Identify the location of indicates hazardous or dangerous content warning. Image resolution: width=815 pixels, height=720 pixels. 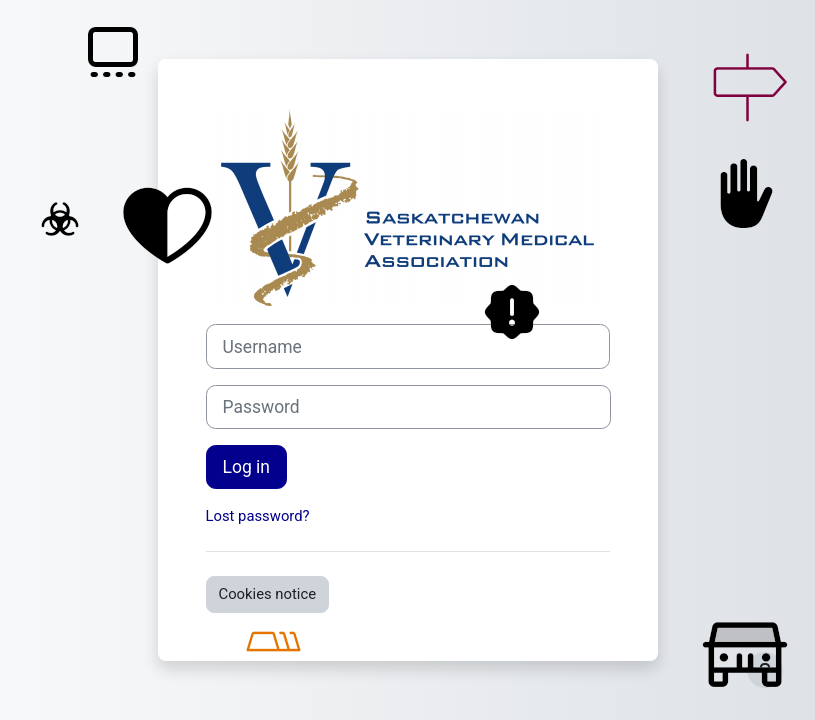
(60, 220).